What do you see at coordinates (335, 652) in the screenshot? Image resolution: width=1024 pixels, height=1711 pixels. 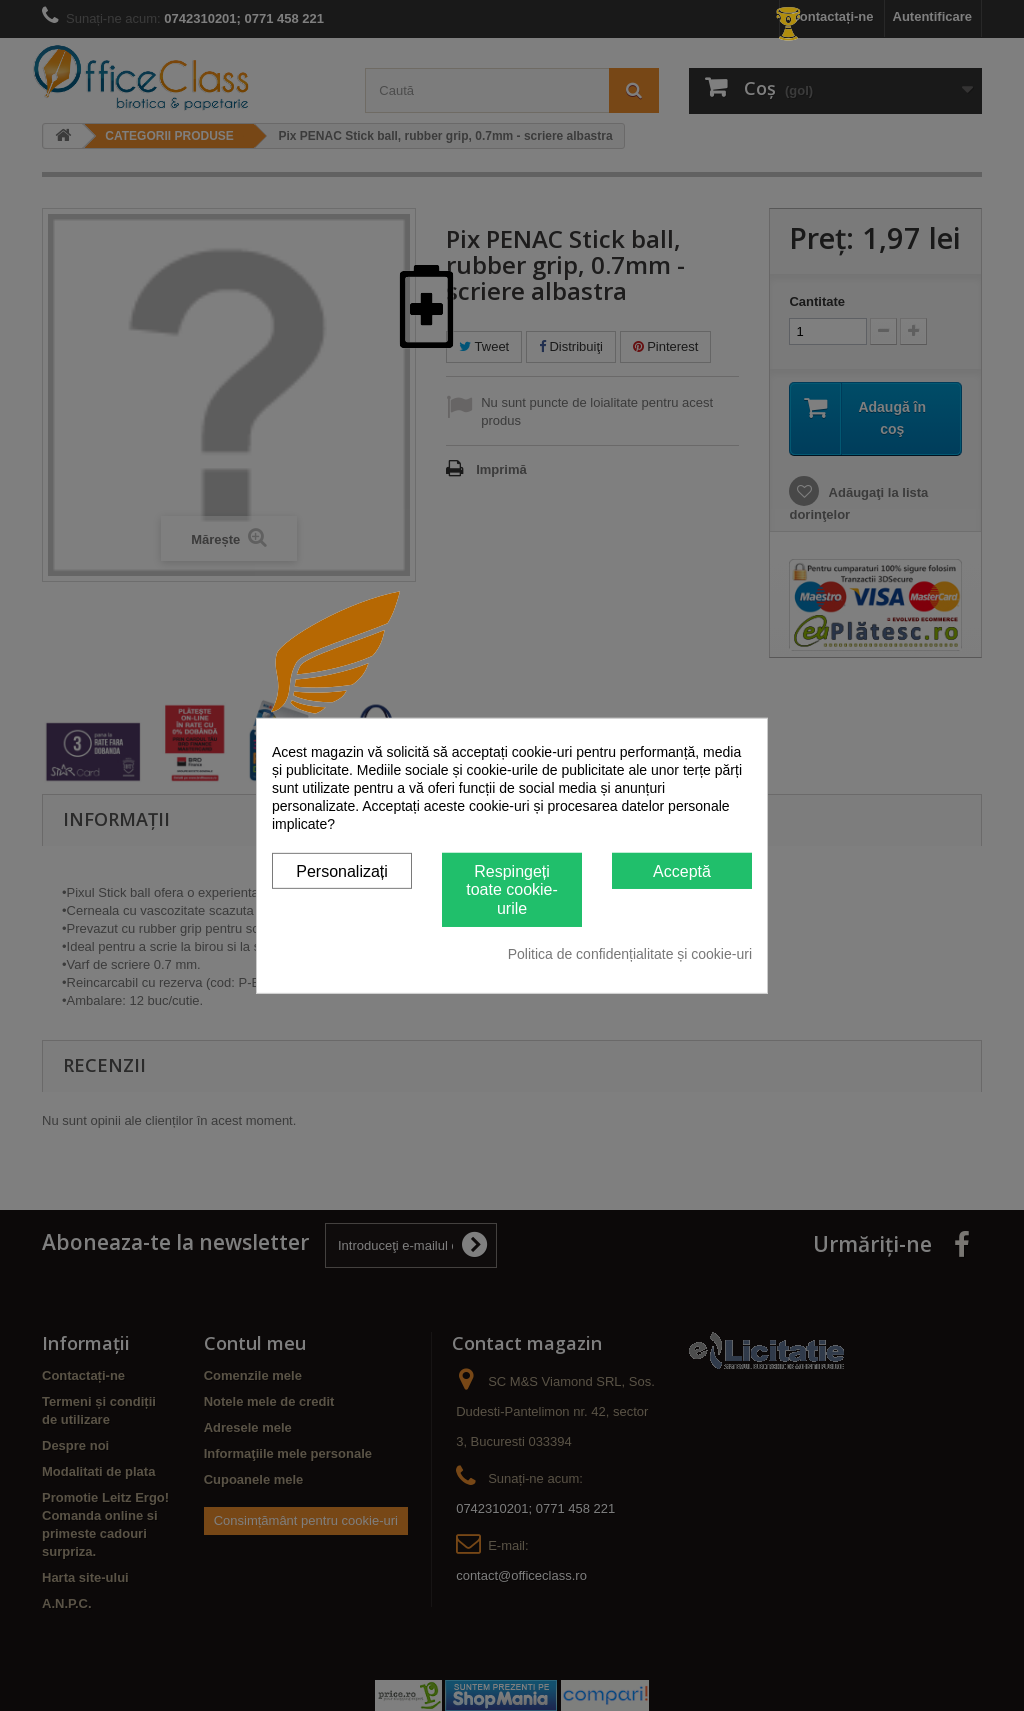 I see `indicates premium or liberty status` at bounding box center [335, 652].